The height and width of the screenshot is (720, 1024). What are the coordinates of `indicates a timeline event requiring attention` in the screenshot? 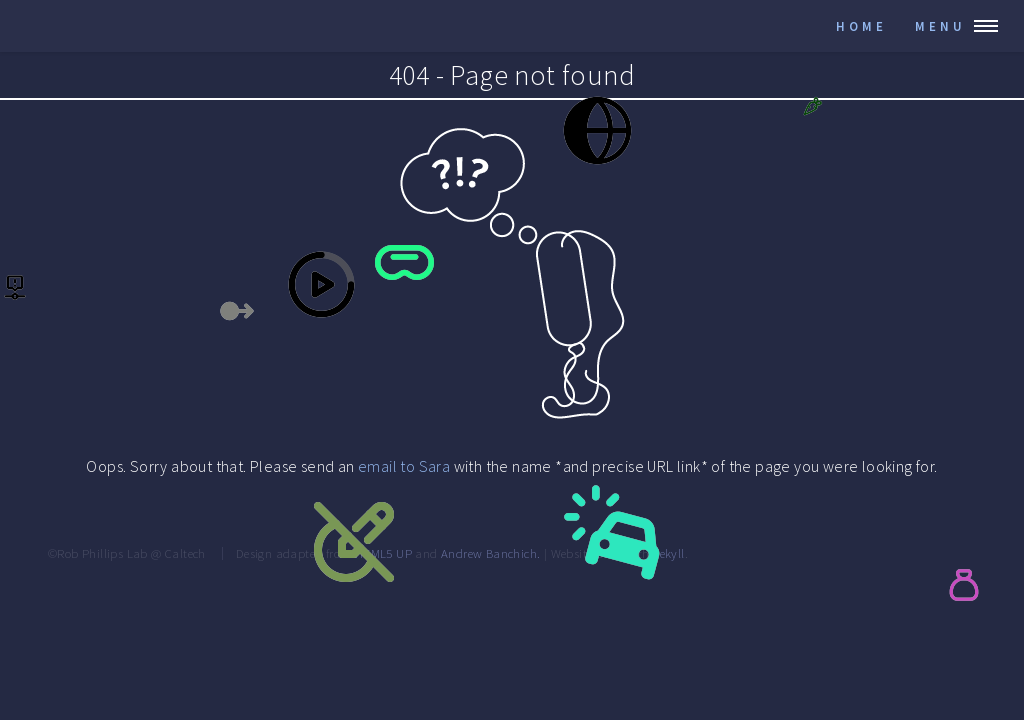 It's located at (15, 287).